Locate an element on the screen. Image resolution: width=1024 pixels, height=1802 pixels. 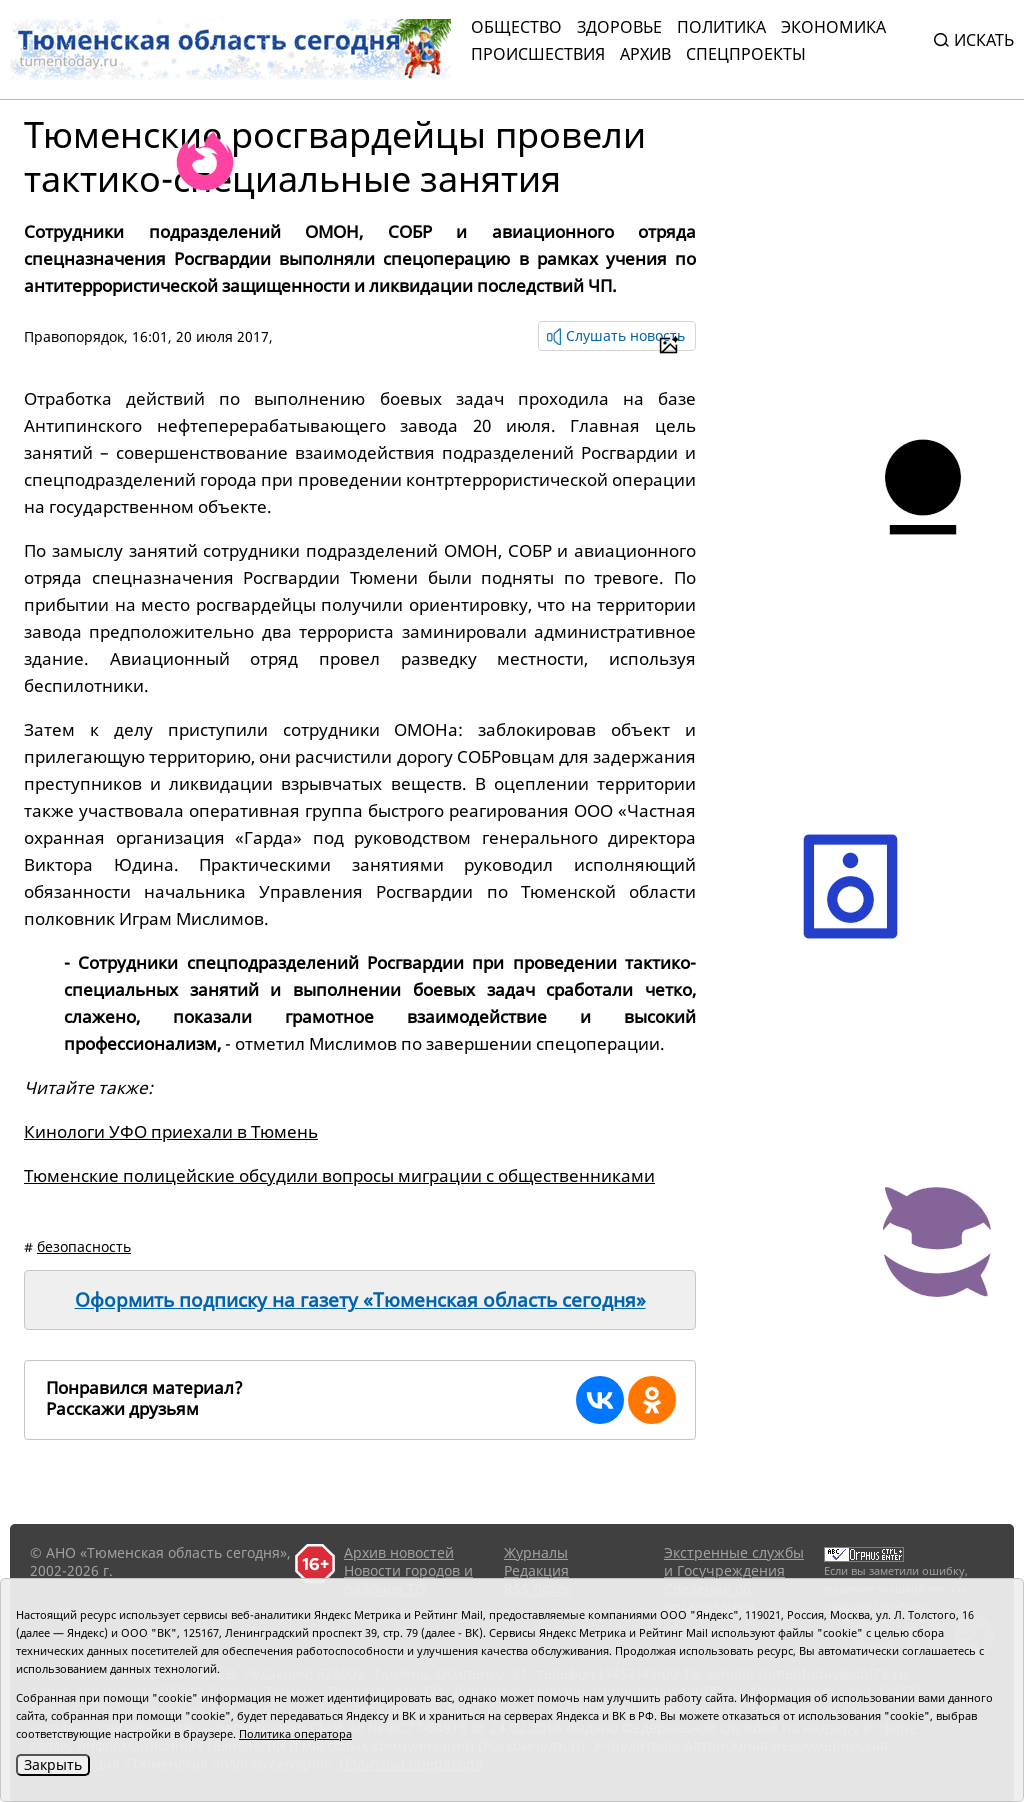
view your profile is located at coordinates (923, 487).